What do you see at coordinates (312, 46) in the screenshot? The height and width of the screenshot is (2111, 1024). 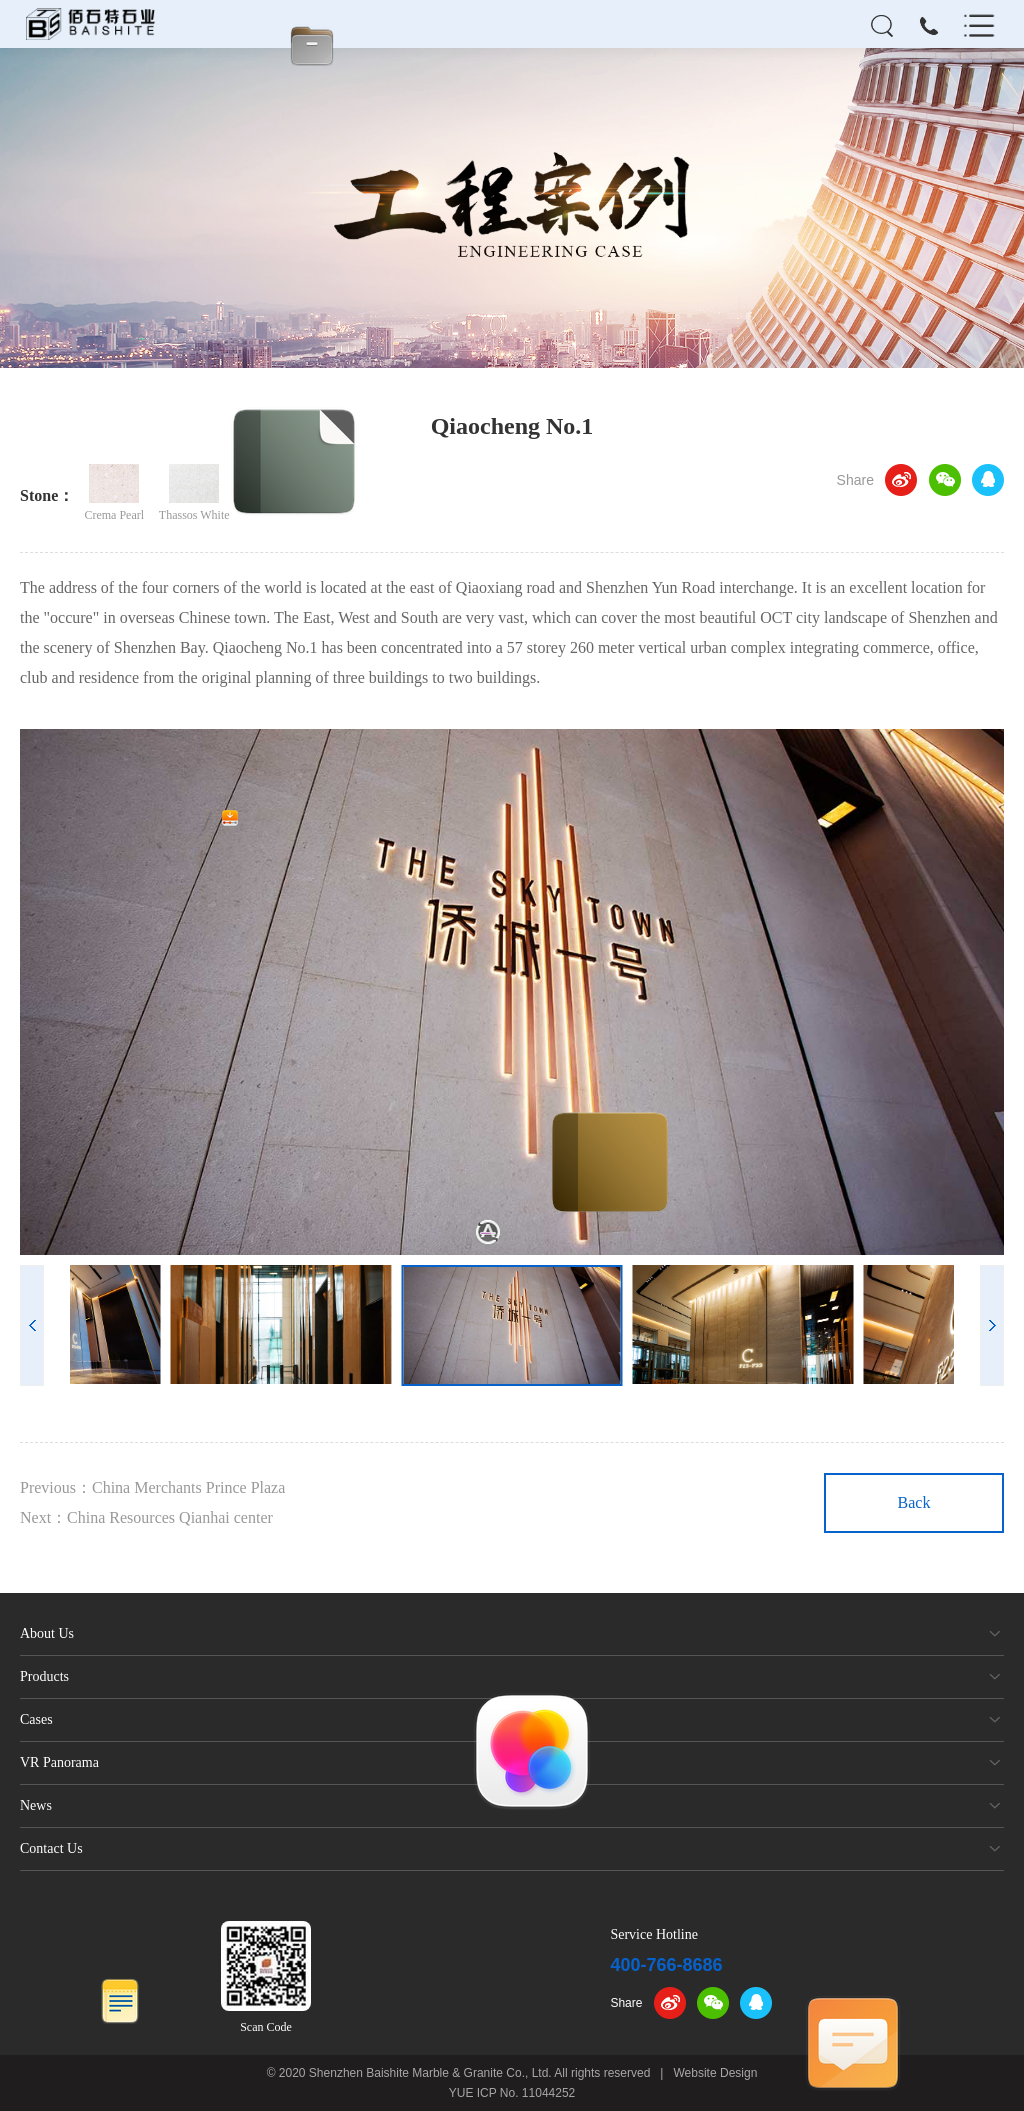 I see `open the file manager` at bounding box center [312, 46].